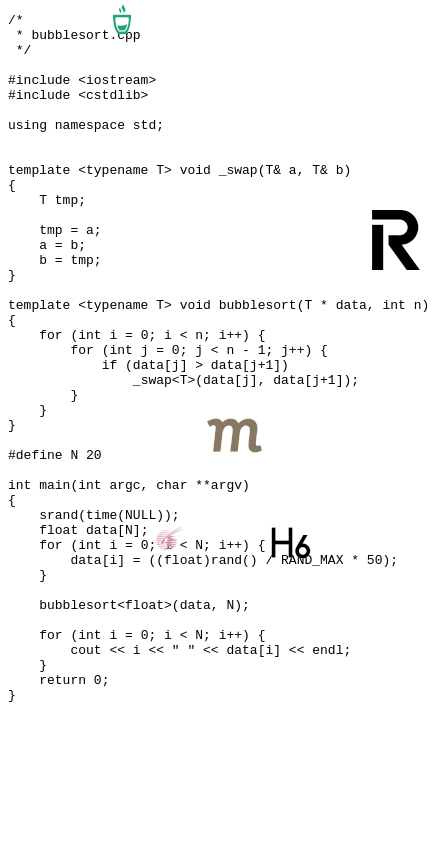 Image resolution: width=439 pixels, height=854 pixels. I want to click on open the Revolut banking app, so click(396, 240).